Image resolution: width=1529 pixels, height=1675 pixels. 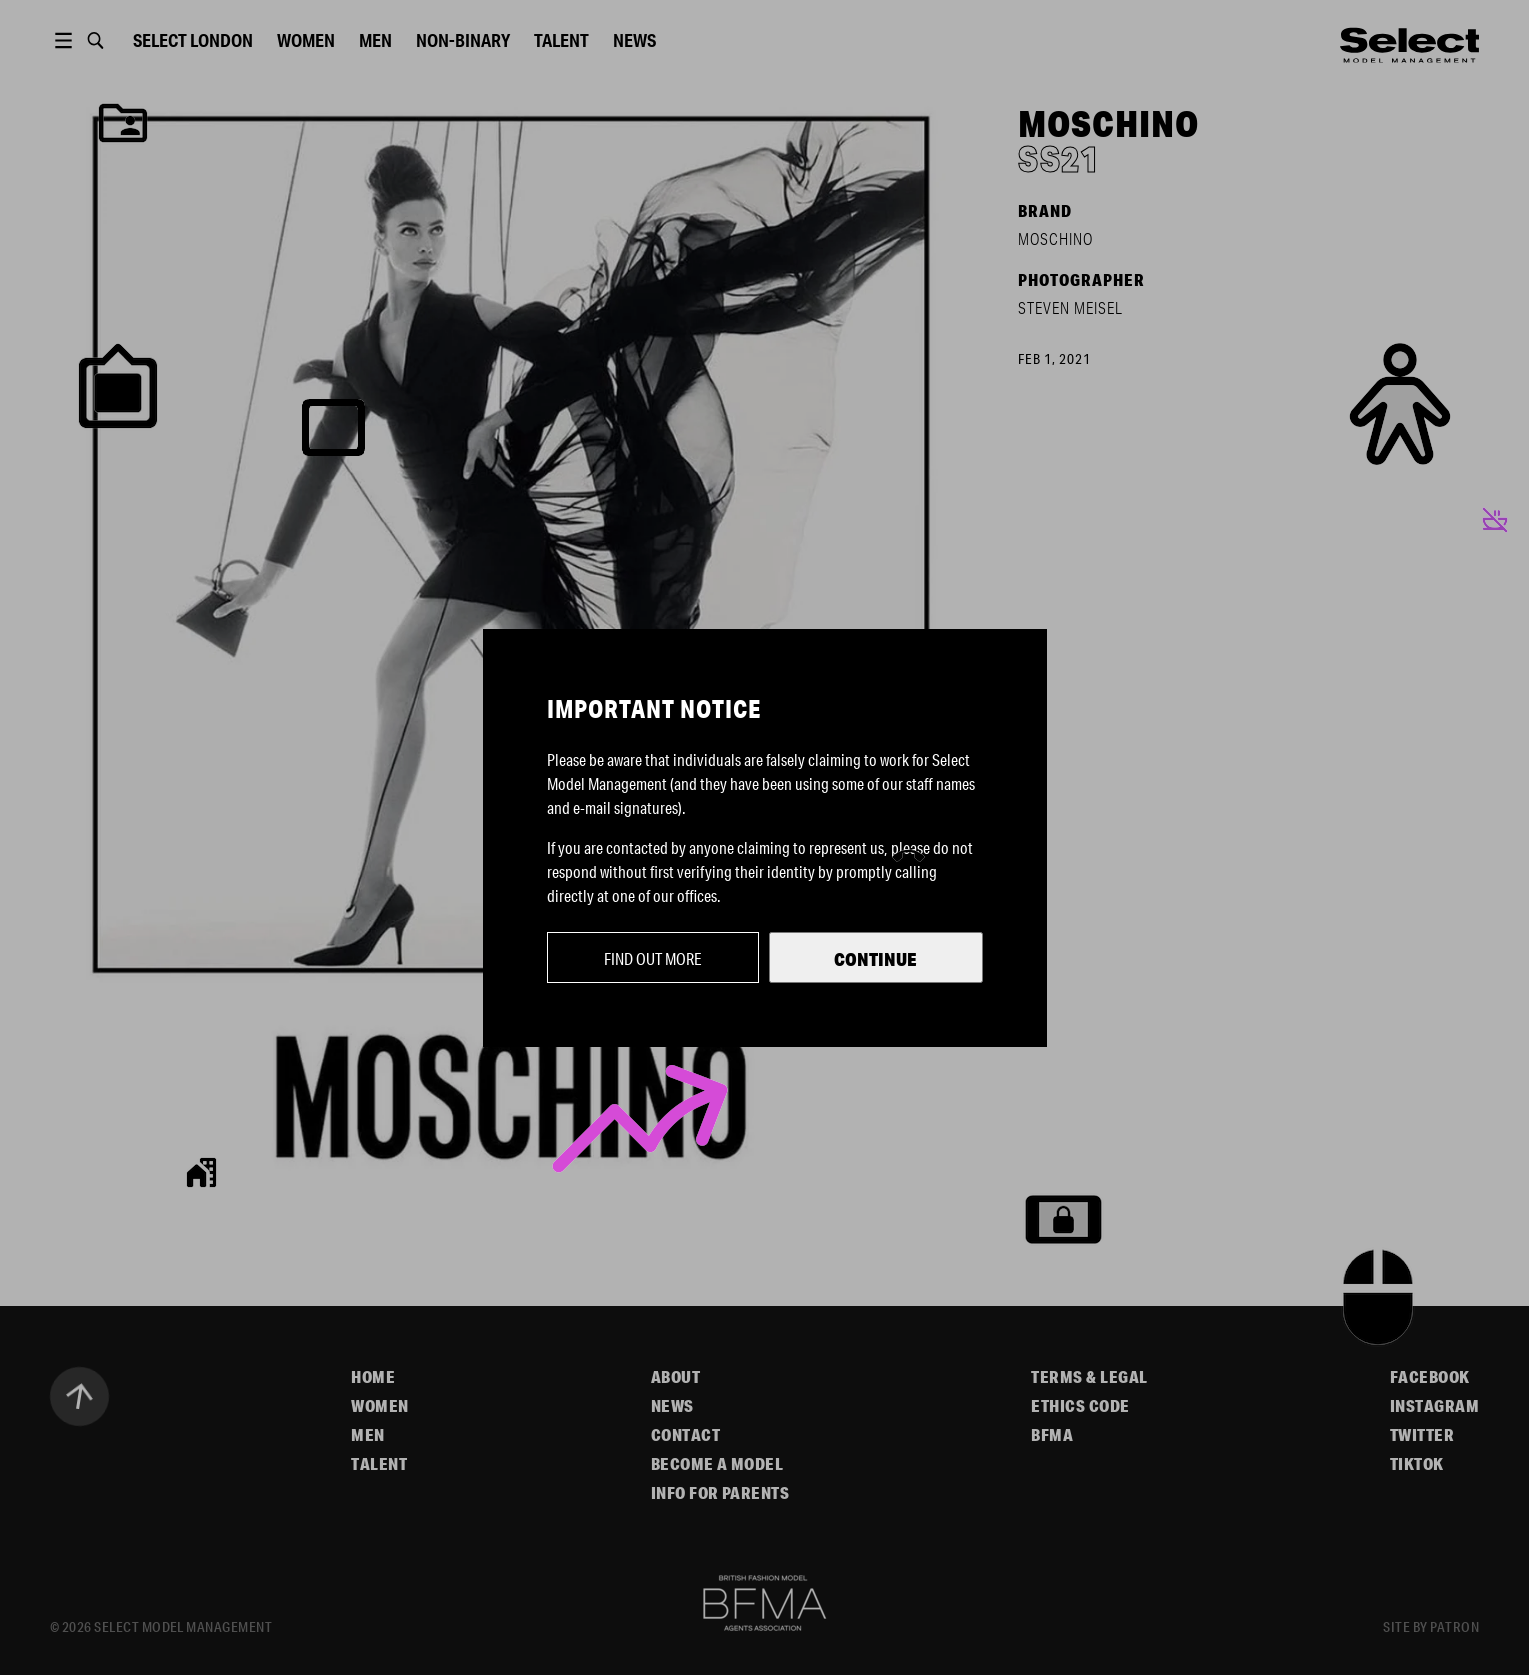 I want to click on crop image to 3:2 aspect ratio, so click(x=333, y=427).